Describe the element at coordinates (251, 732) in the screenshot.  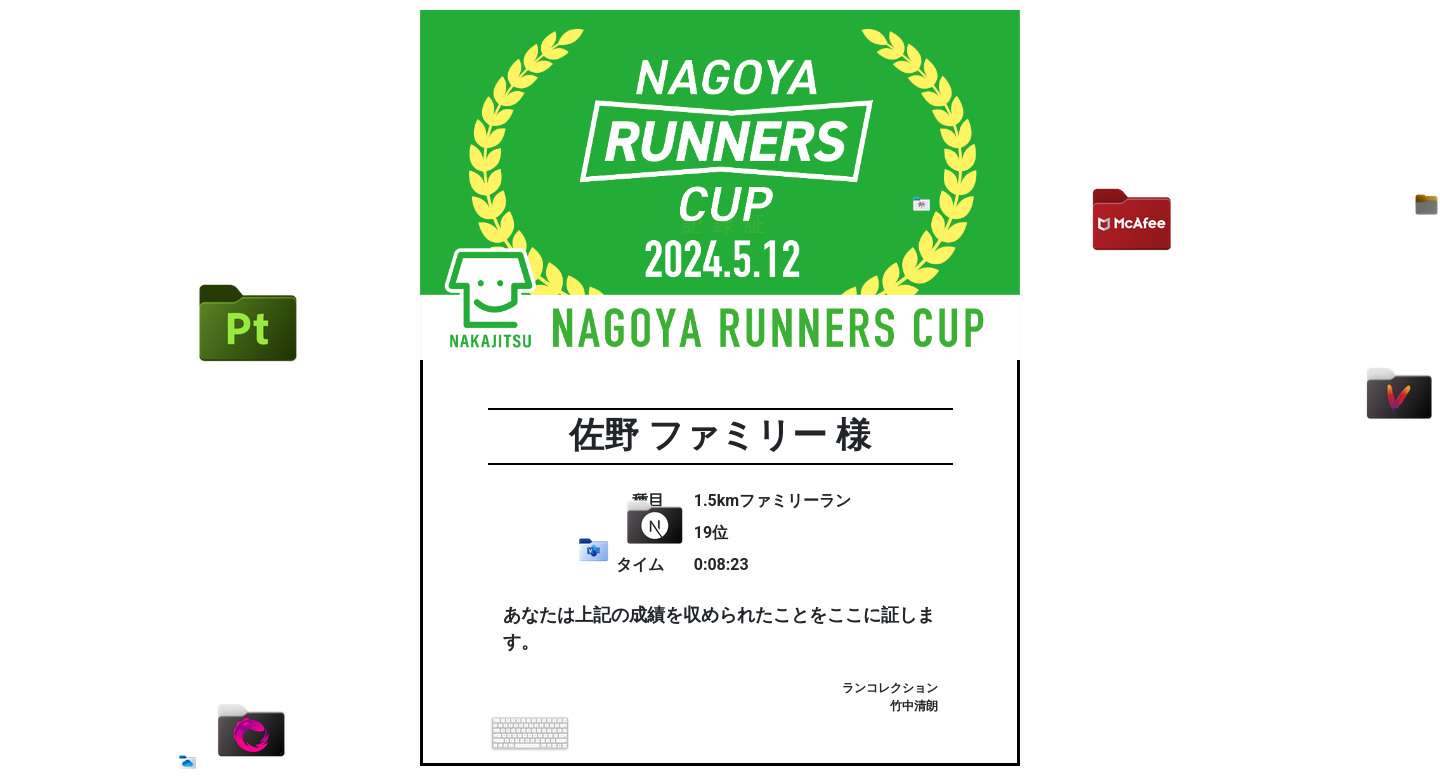
I see `open reactivex project folder` at that location.